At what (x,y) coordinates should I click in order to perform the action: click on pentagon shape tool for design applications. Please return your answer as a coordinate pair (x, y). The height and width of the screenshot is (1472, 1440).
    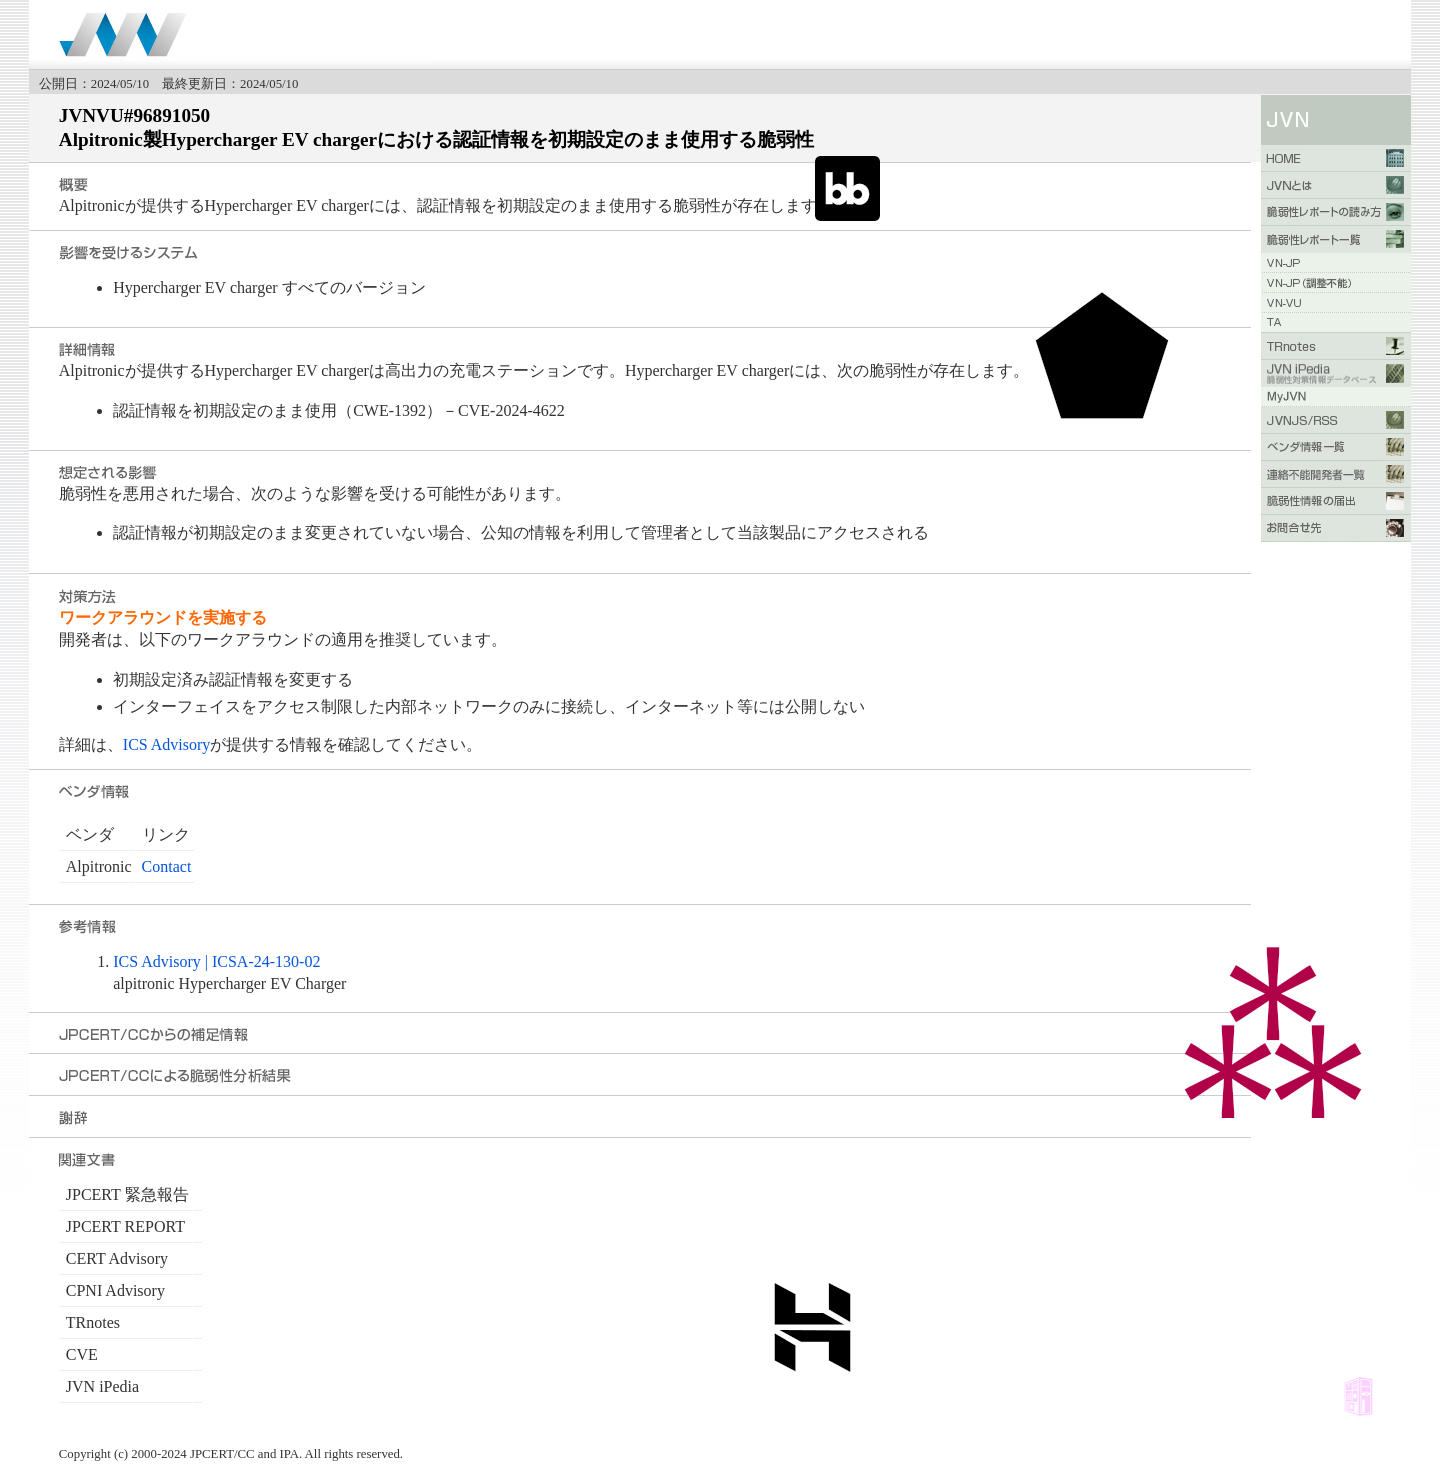
    Looking at the image, I should click on (1102, 362).